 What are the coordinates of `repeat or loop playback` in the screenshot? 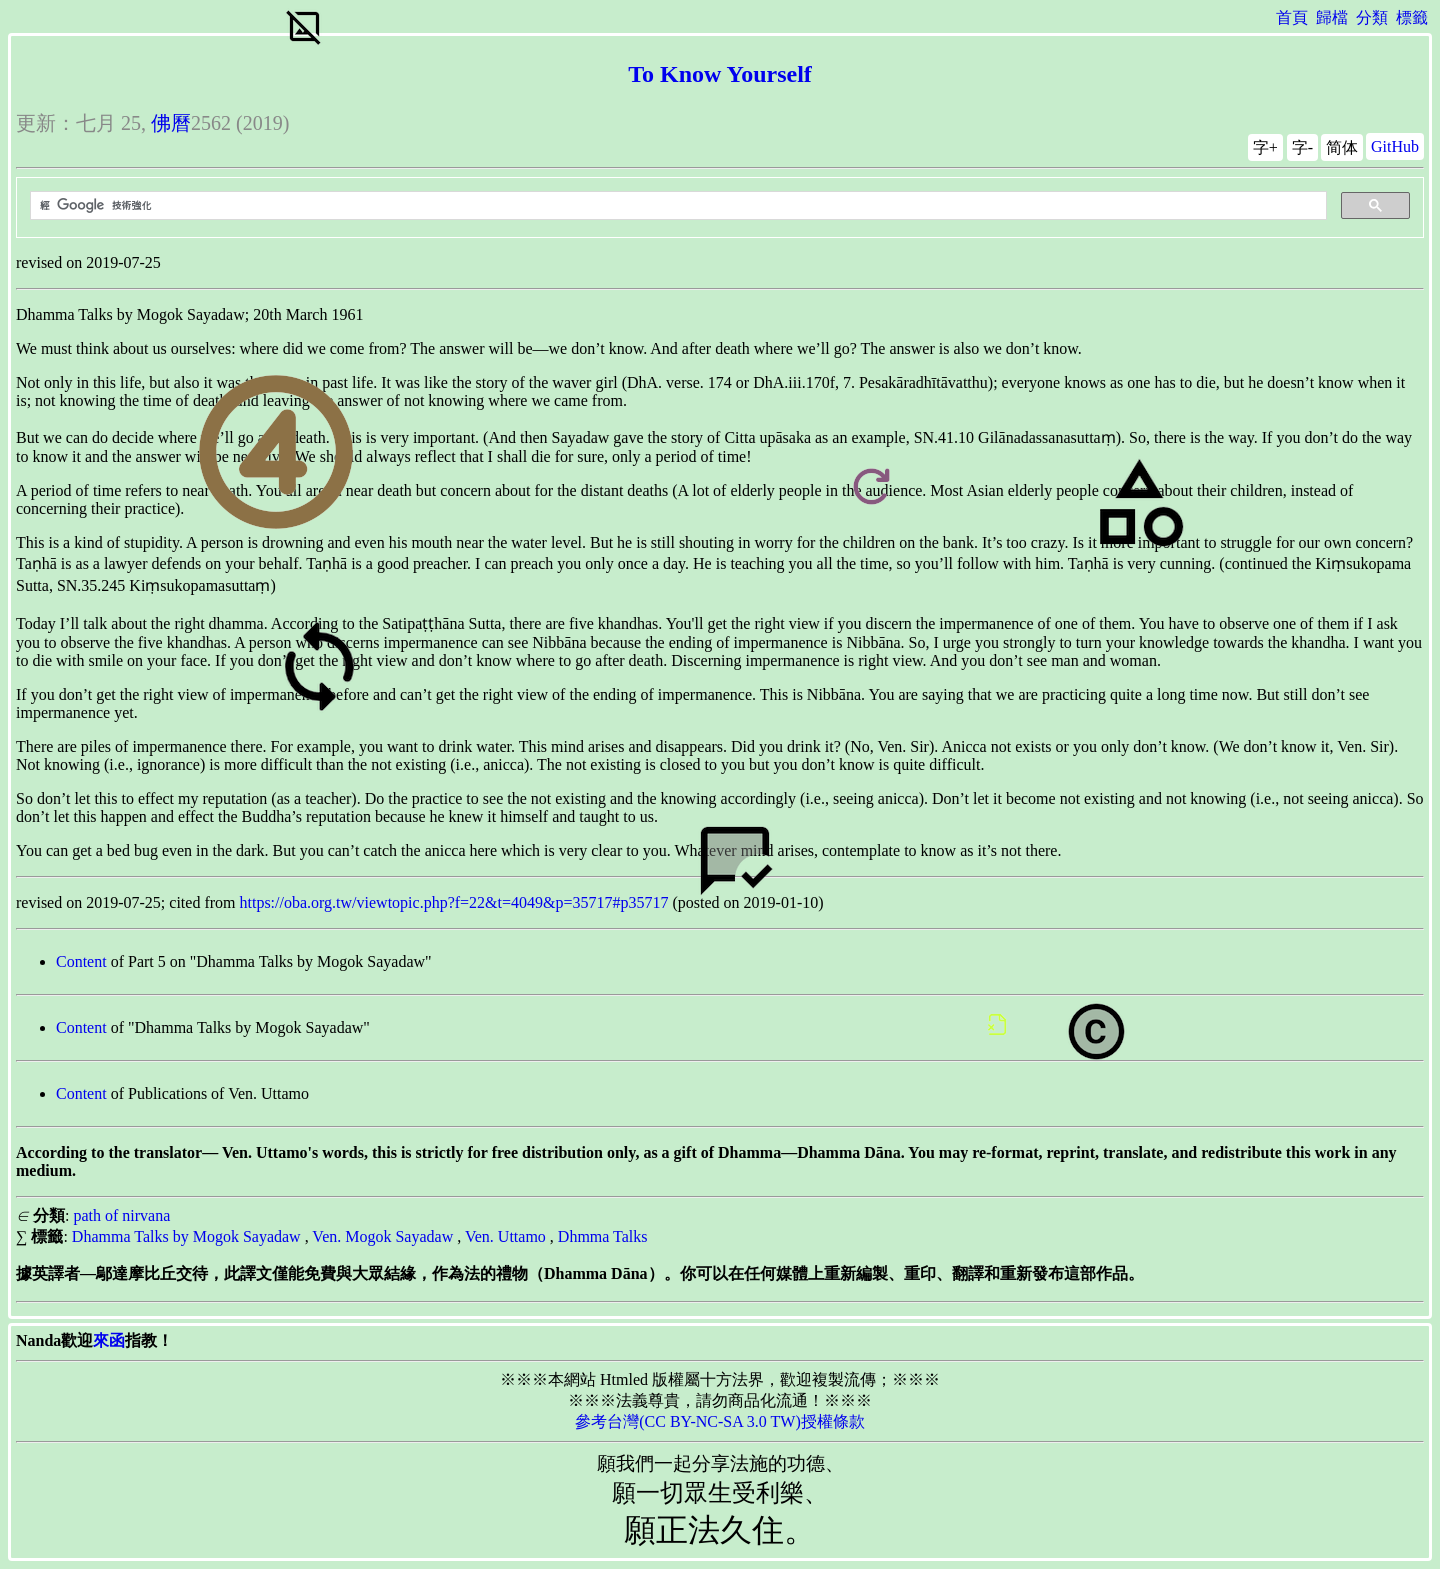 It's located at (319, 666).